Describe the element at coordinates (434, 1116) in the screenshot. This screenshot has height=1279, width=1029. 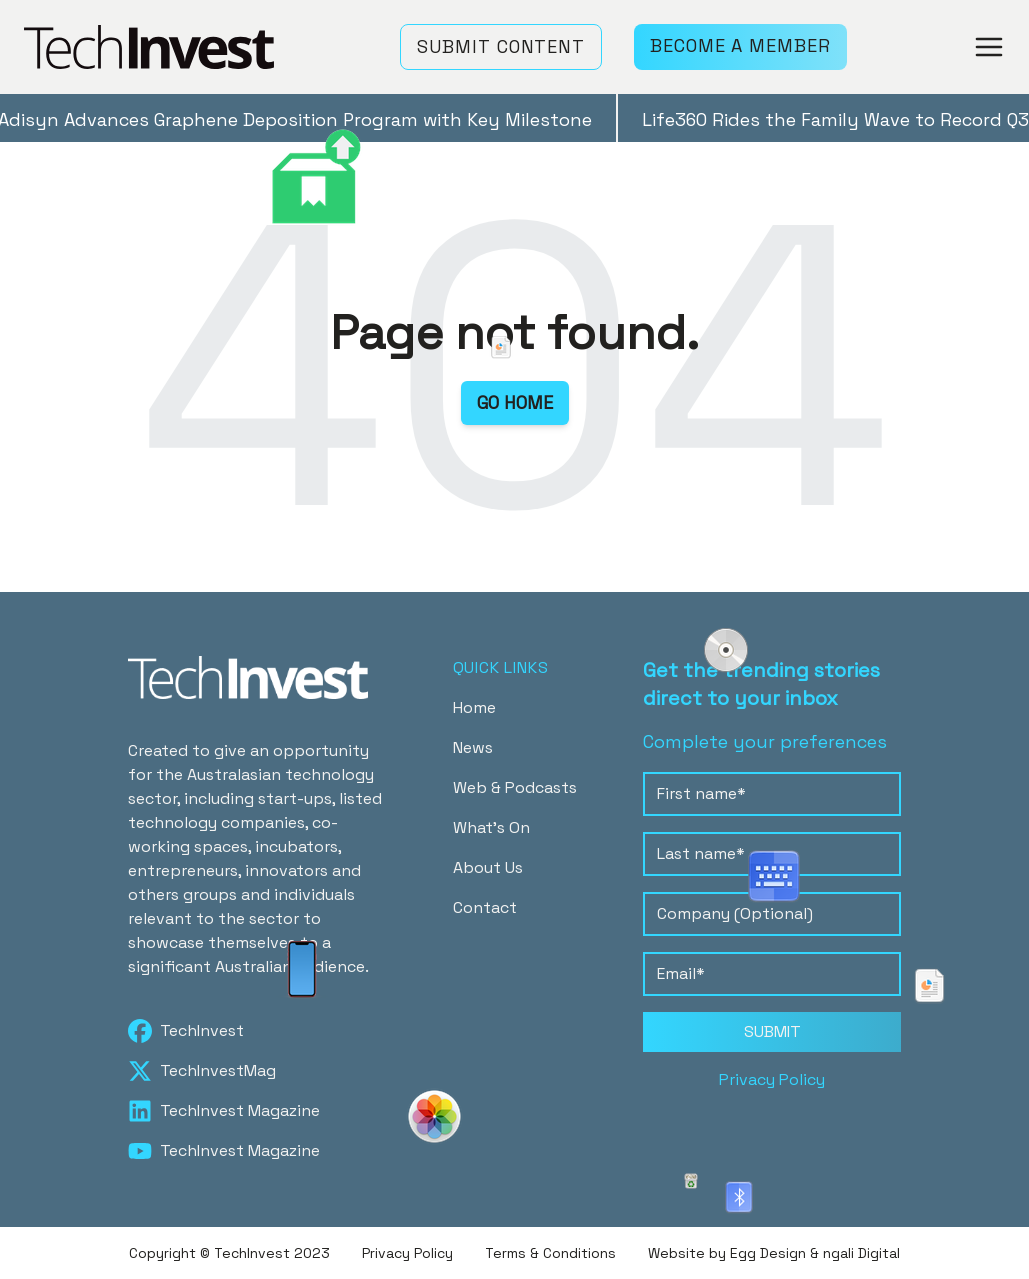
I see `open photos preferences or settings` at that location.